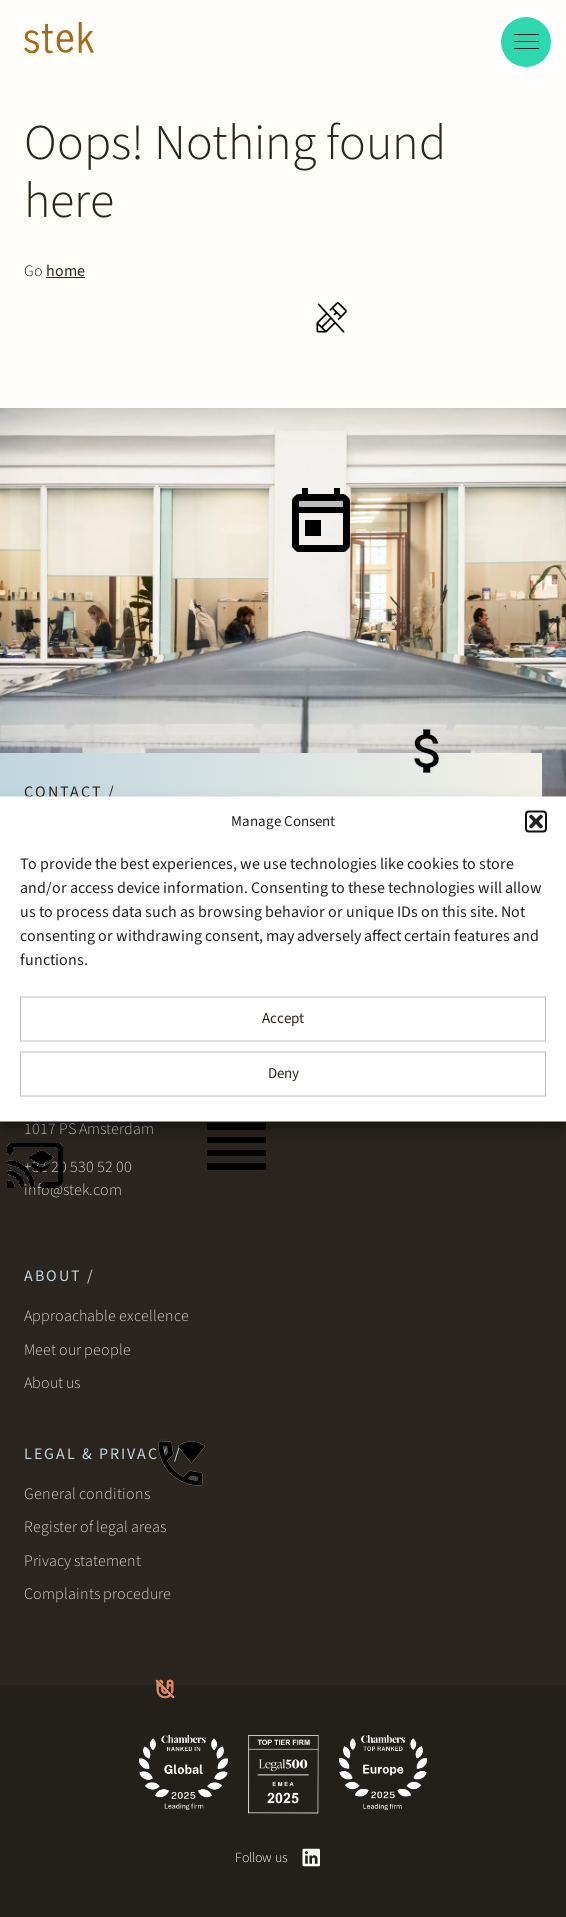  What do you see at coordinates (35, 1165) in the screenshot?
I see `cast or share educational content to a display` at bounding box center [35, 1165].